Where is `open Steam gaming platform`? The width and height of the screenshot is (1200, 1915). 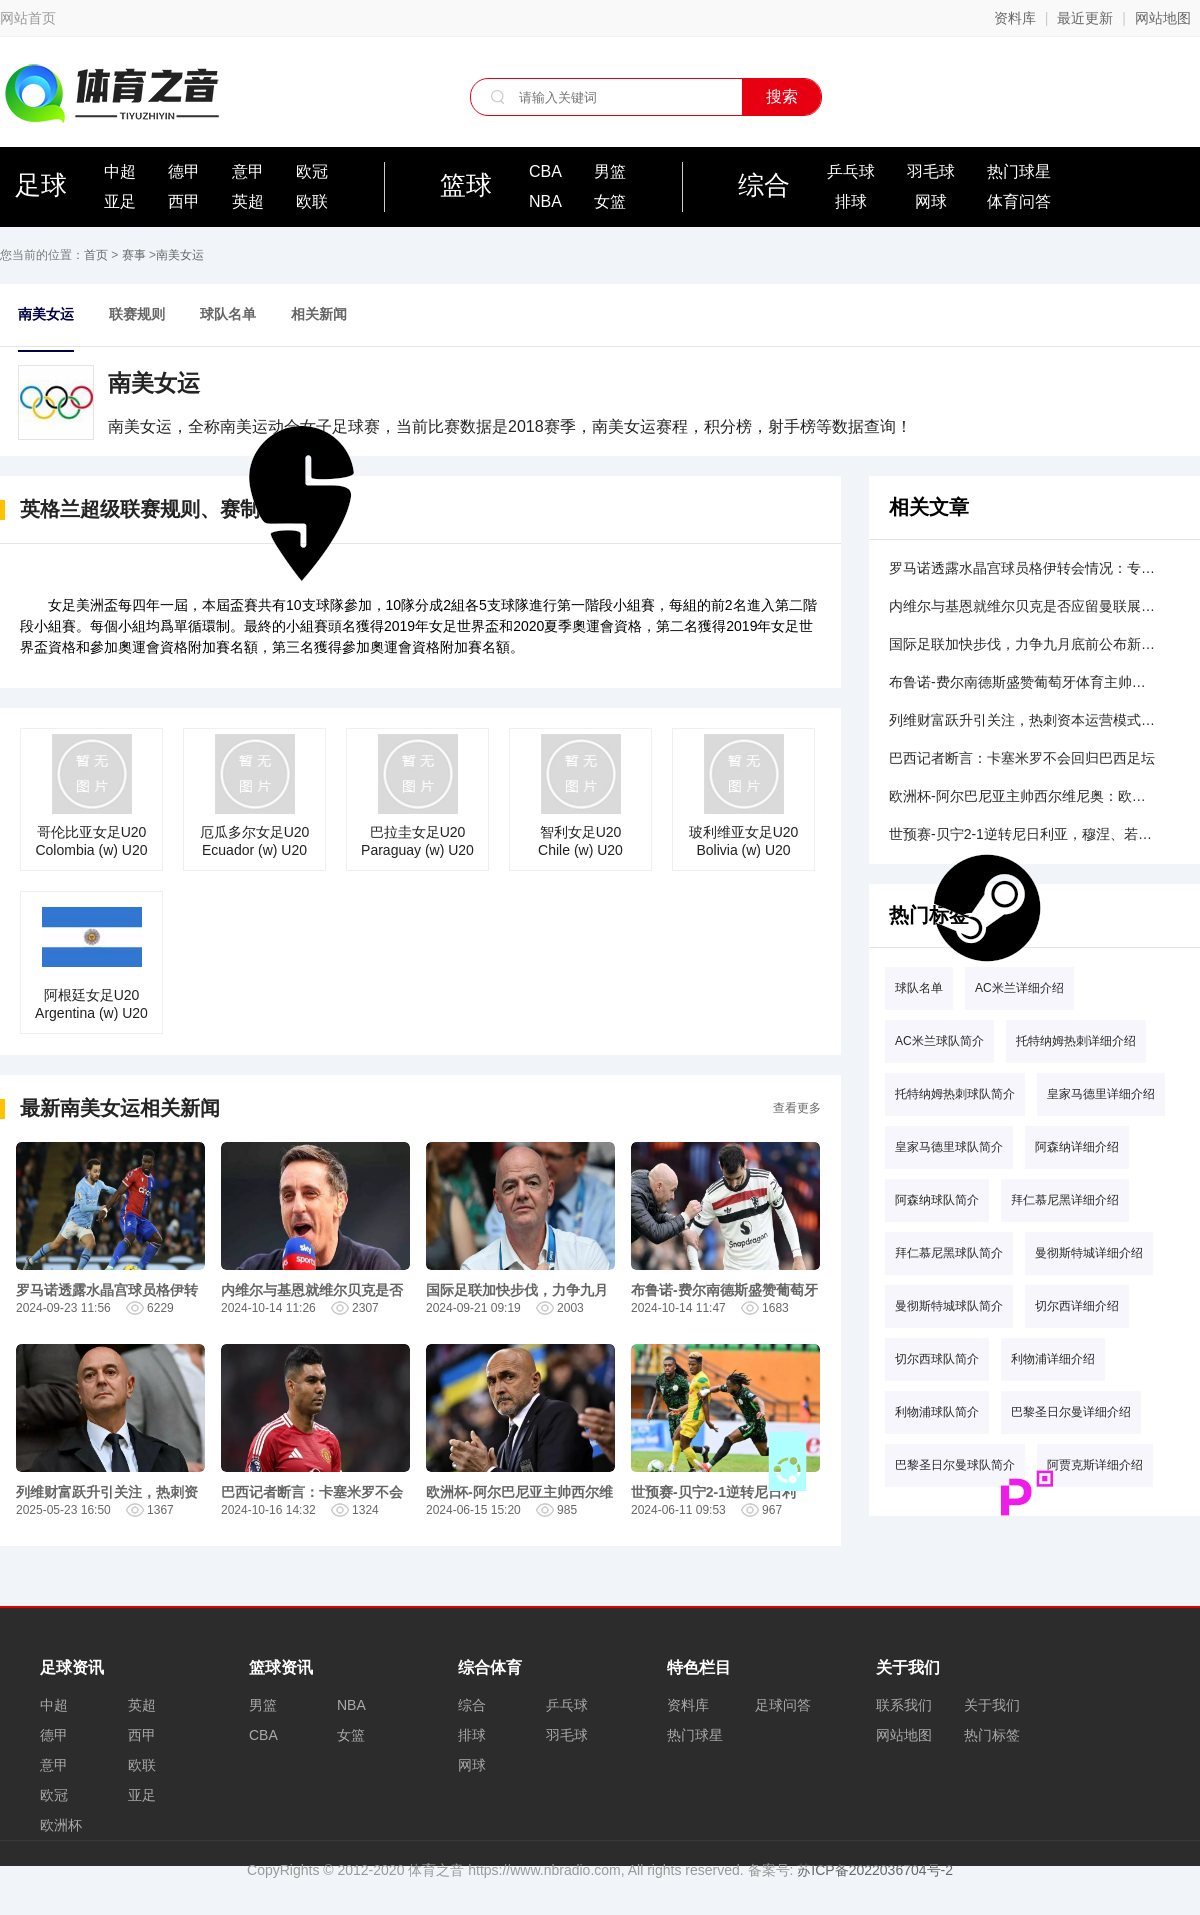
open Steam gaming platform is located at coordinates (987, 908).